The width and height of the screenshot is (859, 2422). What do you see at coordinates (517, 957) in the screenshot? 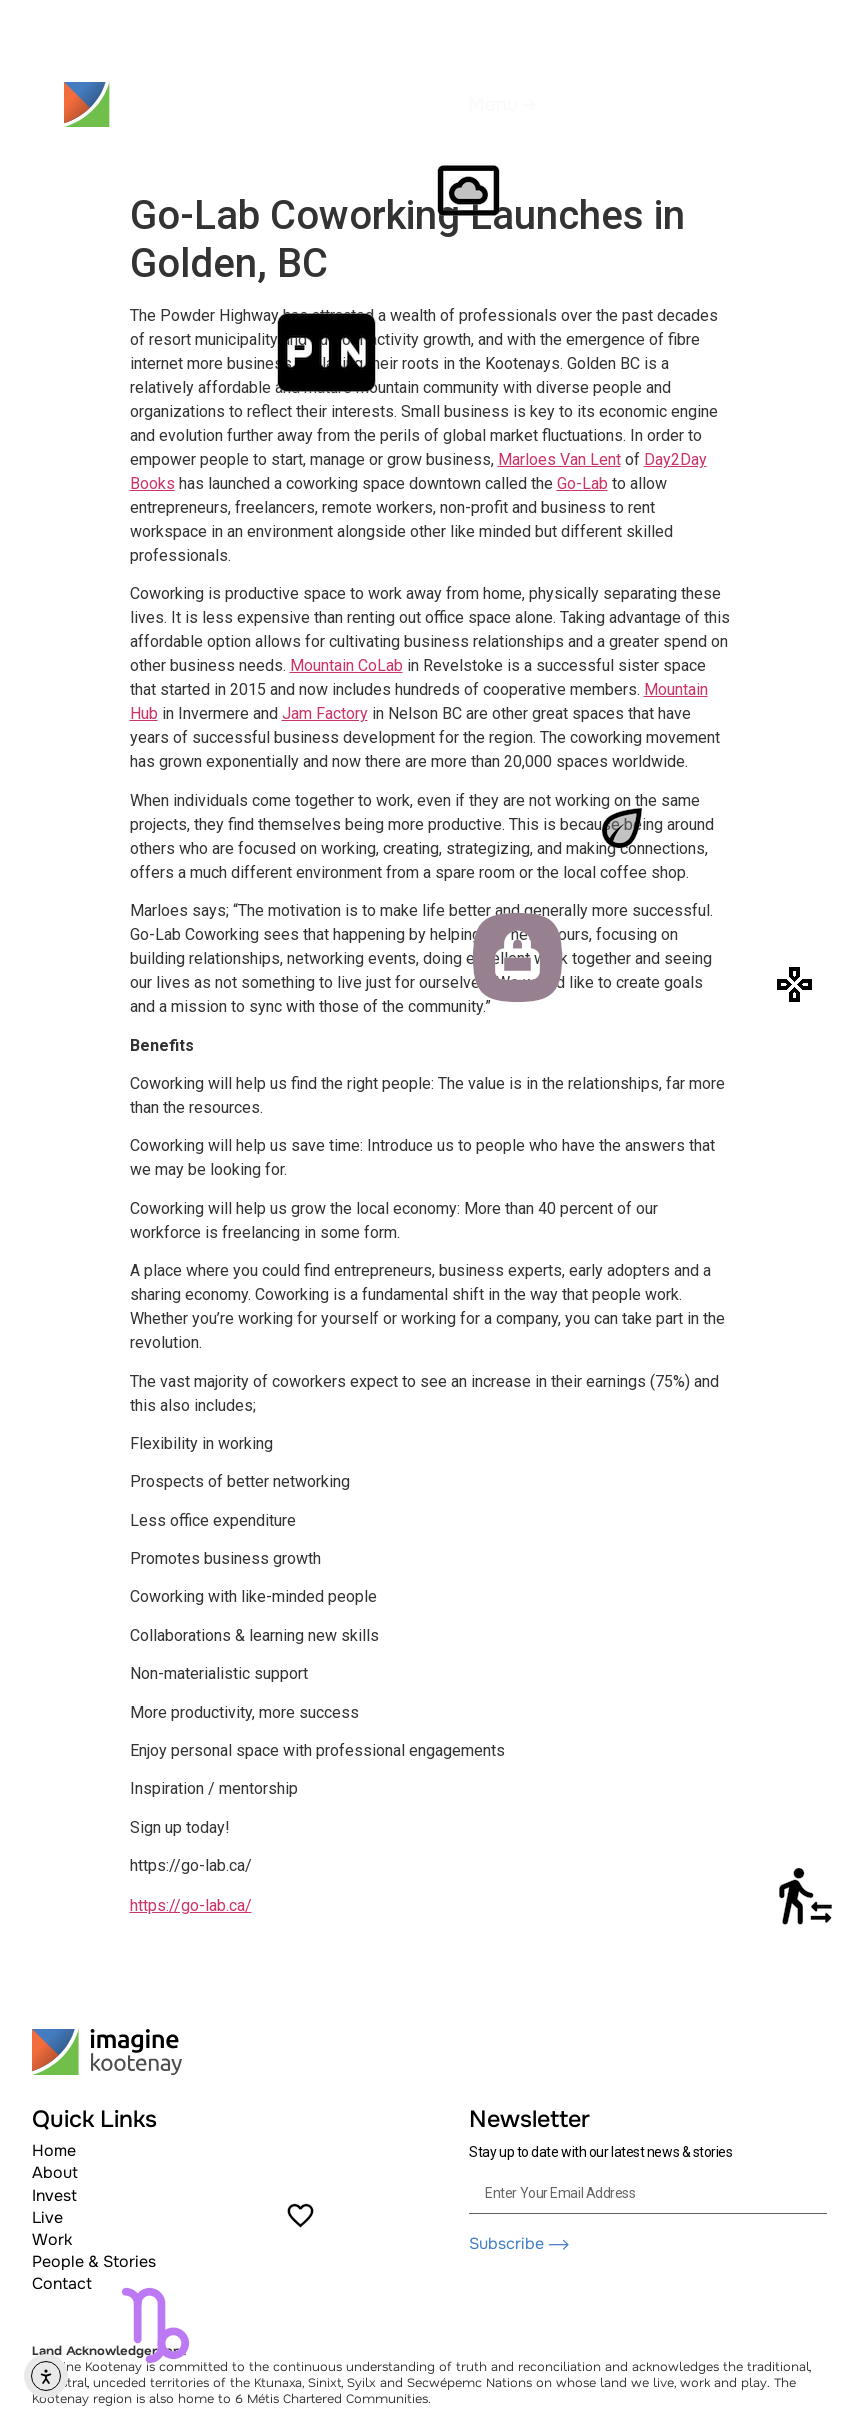
I see `access security or privacy settings` at bounding box center [517, 957].